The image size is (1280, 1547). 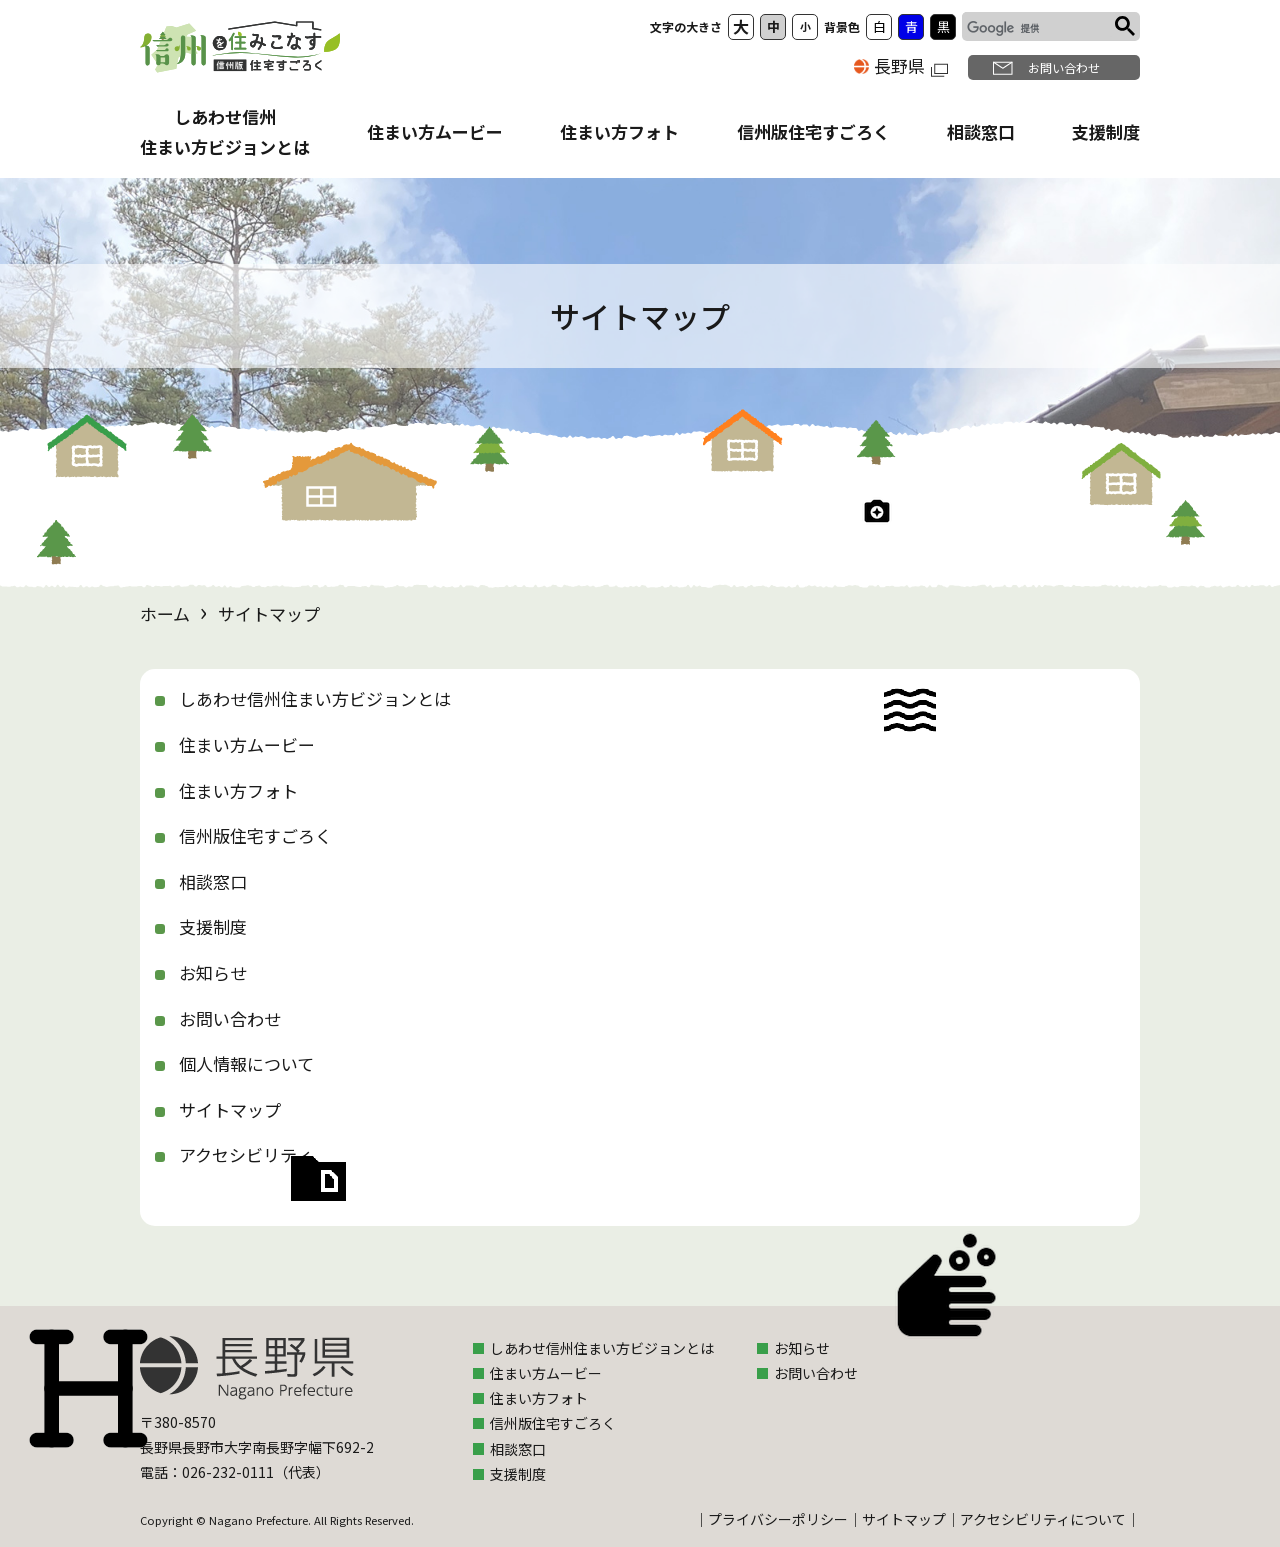 What do you see at coordinates (318, 1178) in the screenshot?
I see `access folder containing code snippets` at bounding box center [318, 1178].